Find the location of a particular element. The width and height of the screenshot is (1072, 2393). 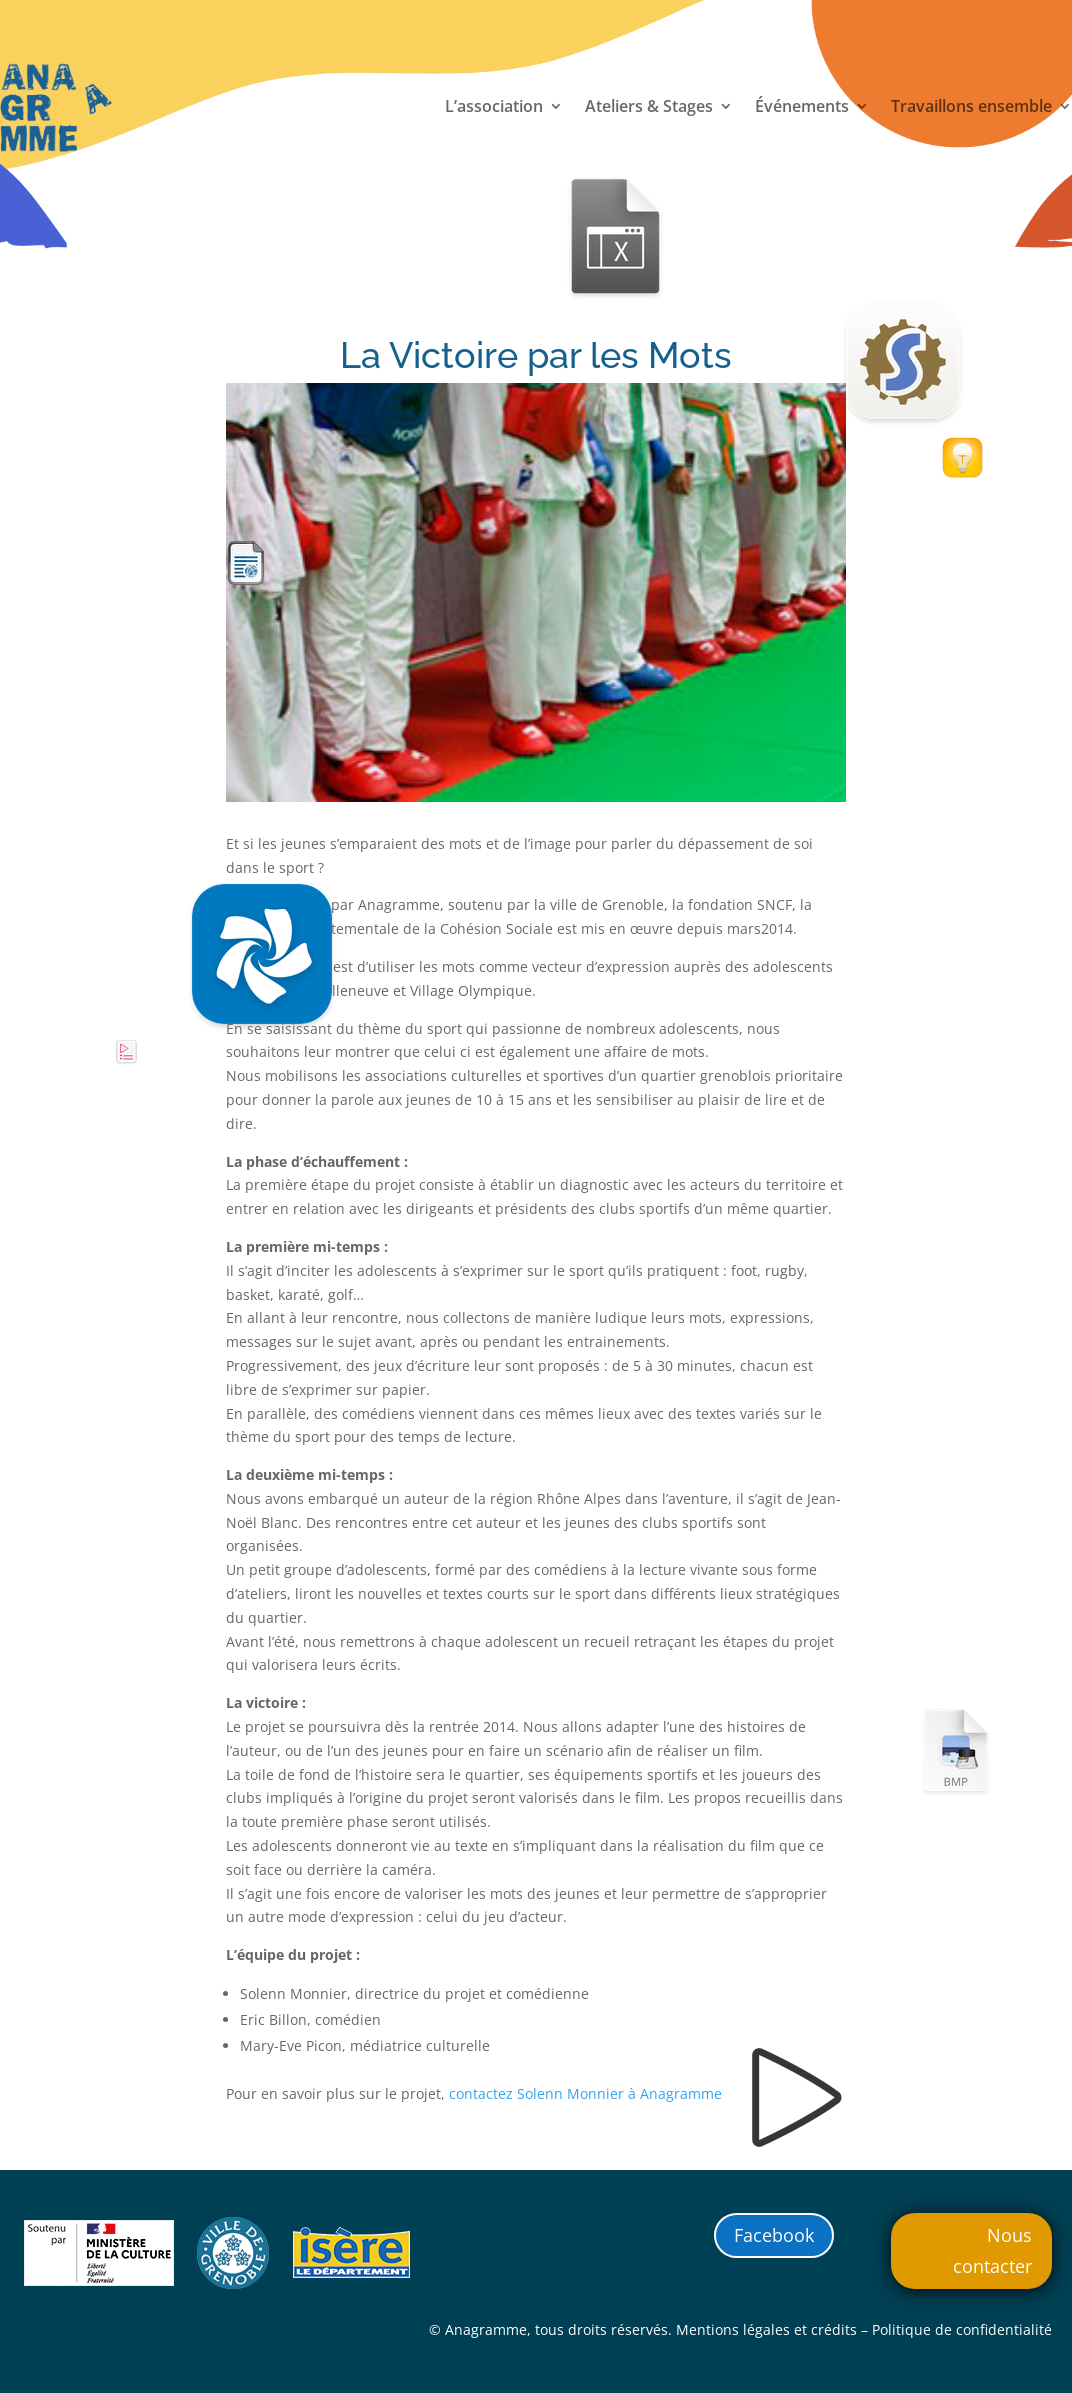

a BMP image file is located at coordinates (956, 1752).